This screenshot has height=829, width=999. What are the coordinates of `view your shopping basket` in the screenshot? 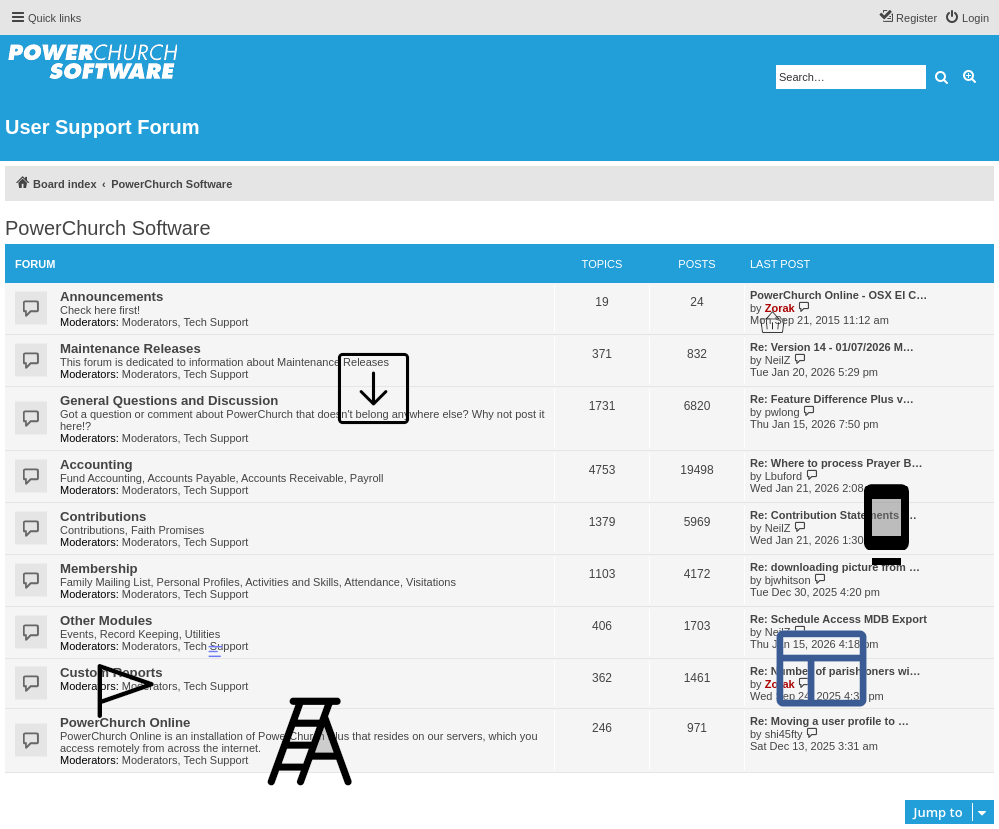 It's located at (772, 323).